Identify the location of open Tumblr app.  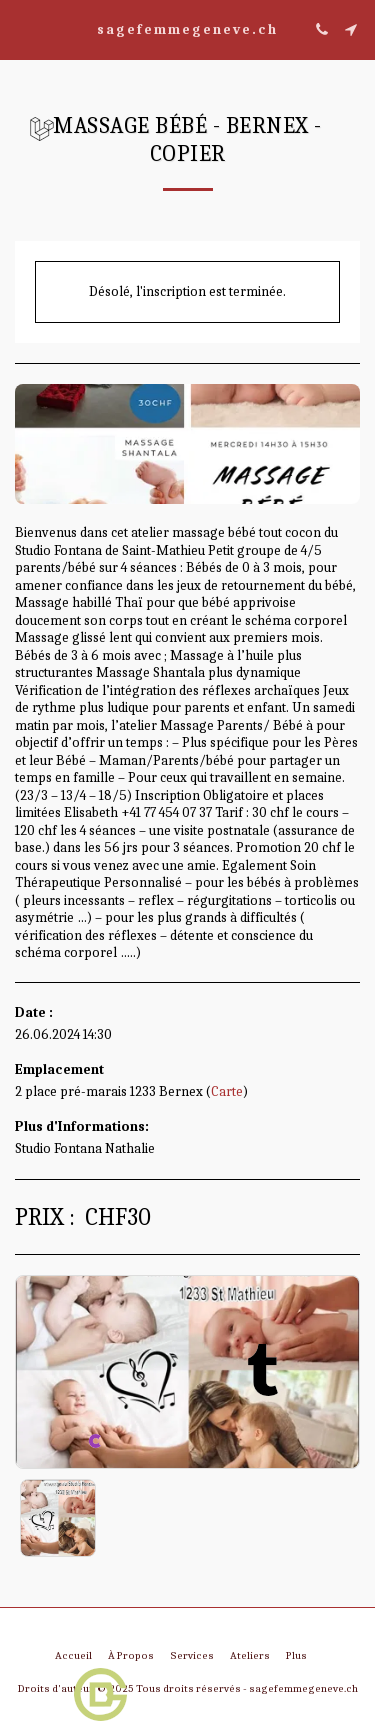
(263, 1370).